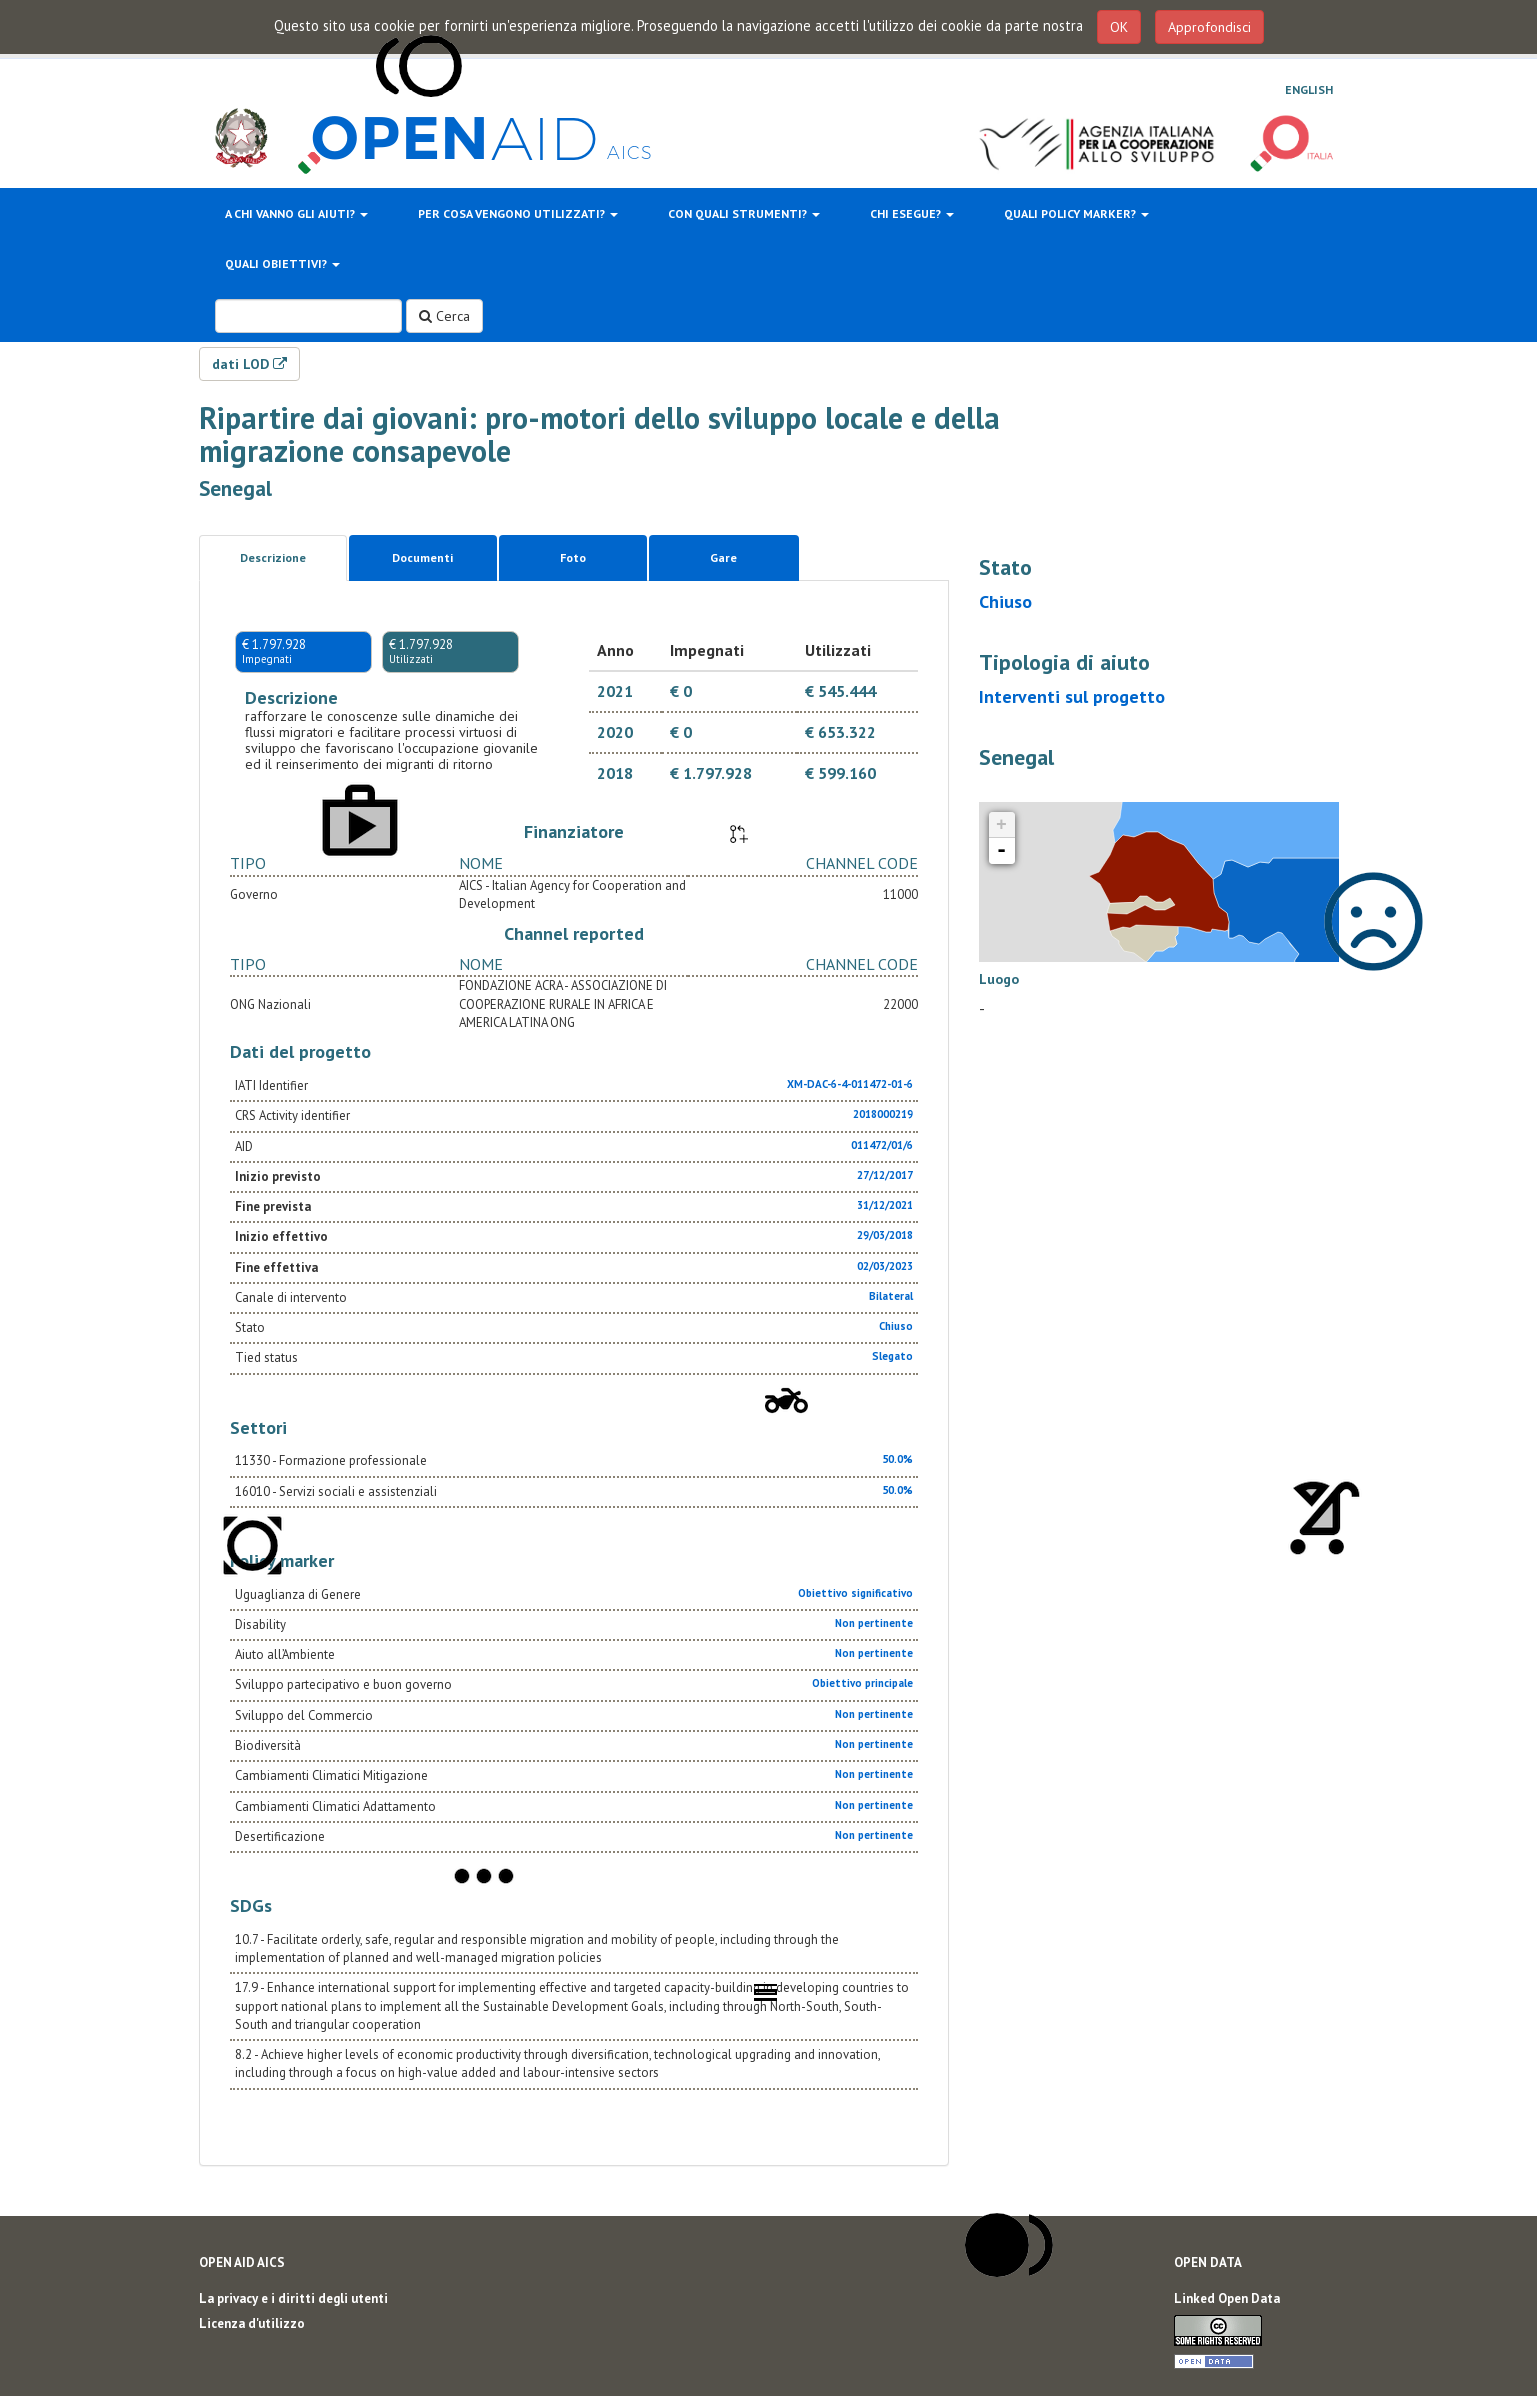 Image resolution: width=1537 pixels, height=2396 pixels. What do you see at coordinates (738, 833) in the screenshot?
I see `create a new git pull request` at bounding box center [738, 833].